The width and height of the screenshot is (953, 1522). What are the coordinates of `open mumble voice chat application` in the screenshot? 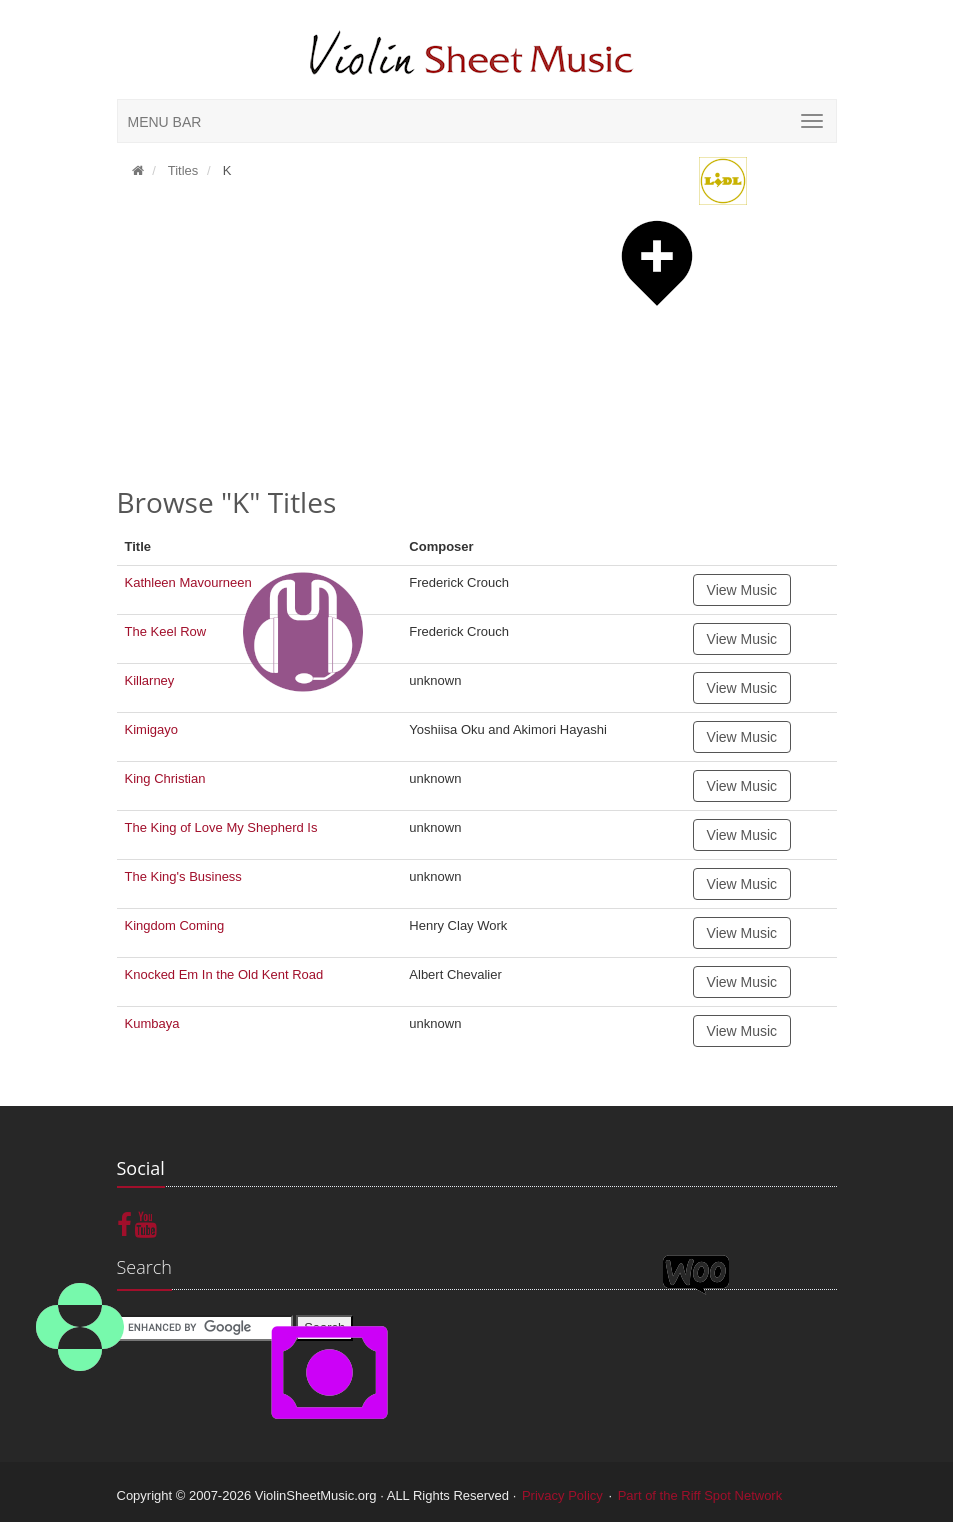 It's located at (303, 632).